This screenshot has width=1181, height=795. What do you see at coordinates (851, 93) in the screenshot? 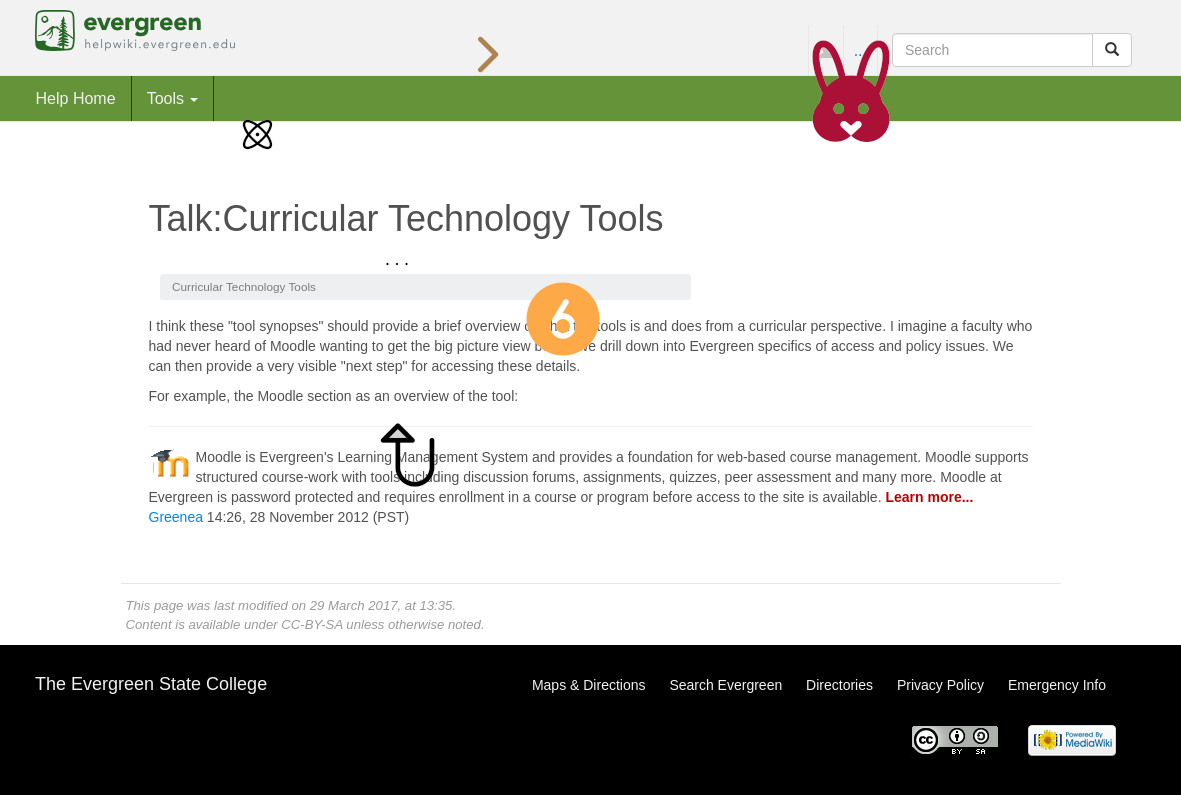
I see `access pet or animal-related features` at bounding box center [851, 93].